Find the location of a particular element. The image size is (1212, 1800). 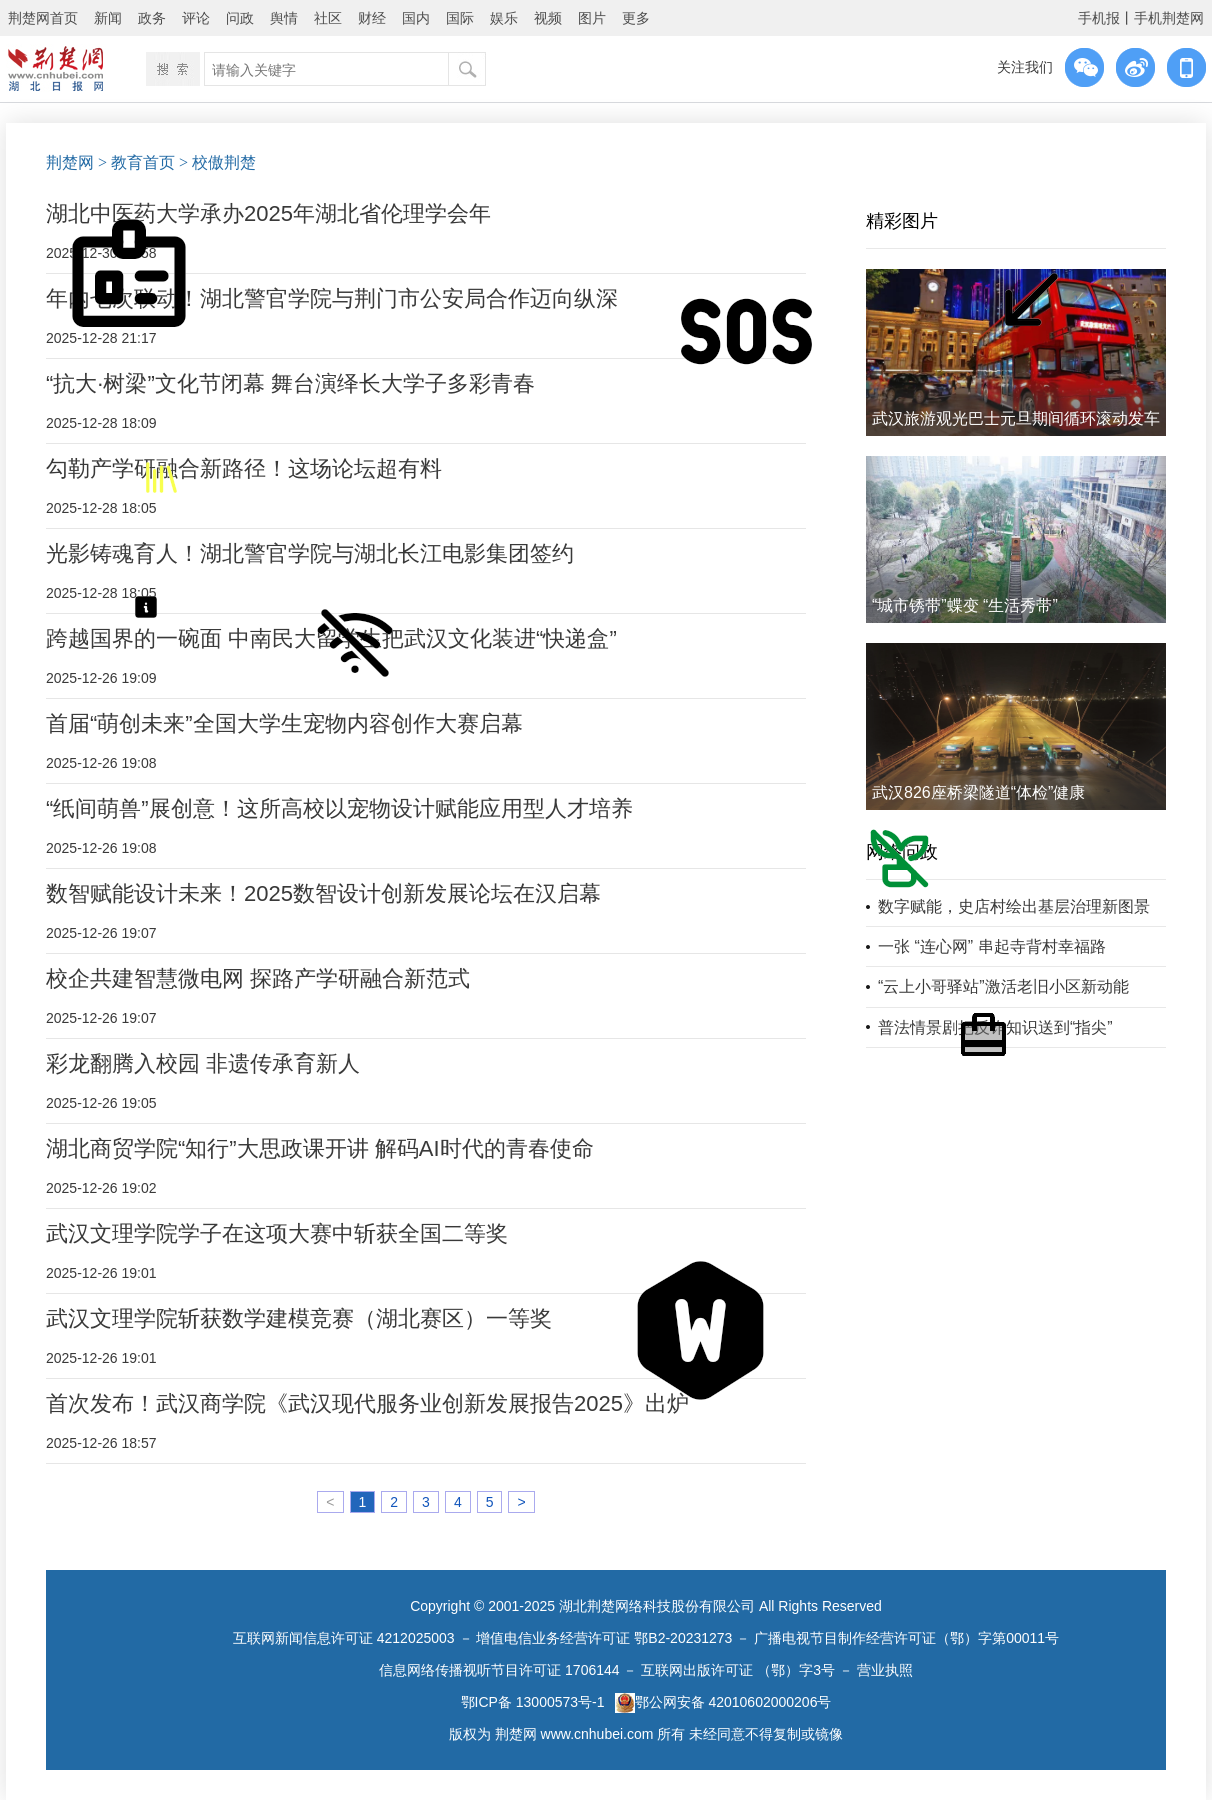

access travel documents or itinerary is located at coordinates (983, 1035).